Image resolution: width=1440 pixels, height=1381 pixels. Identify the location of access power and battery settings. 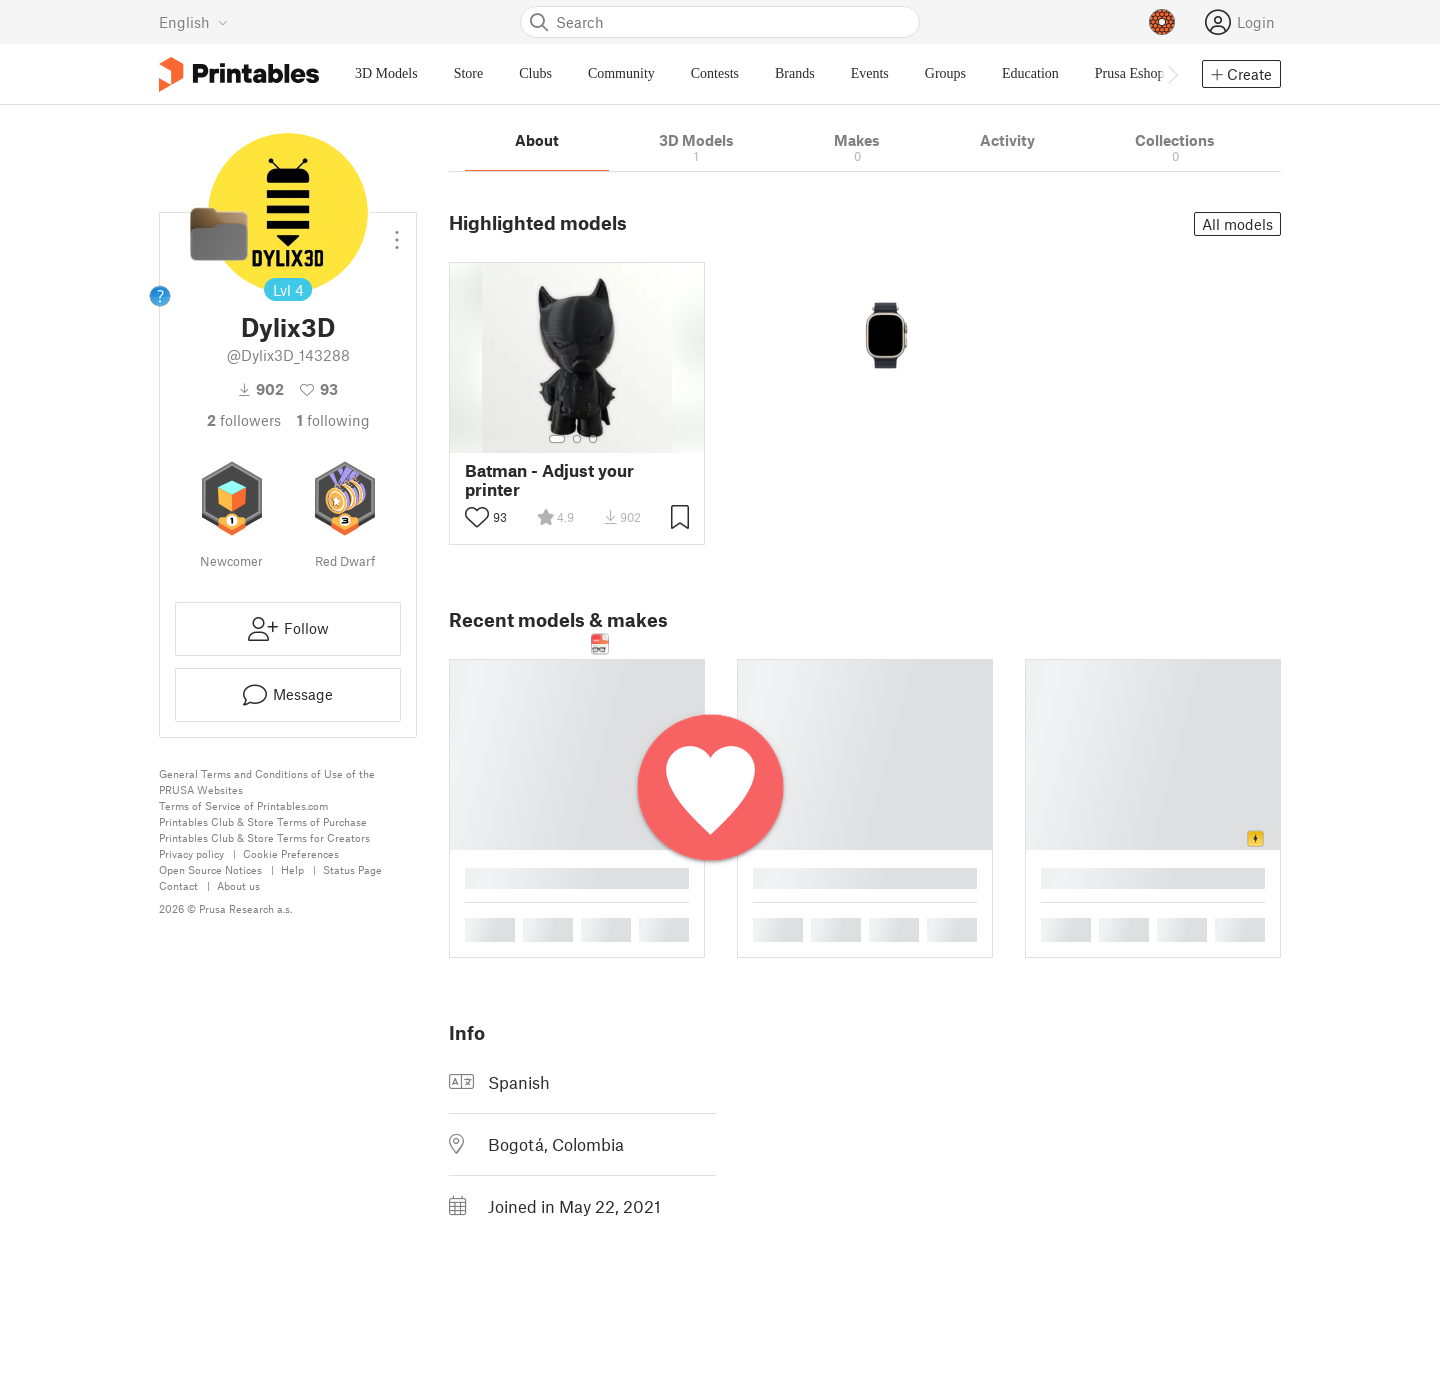
(1255, 838).